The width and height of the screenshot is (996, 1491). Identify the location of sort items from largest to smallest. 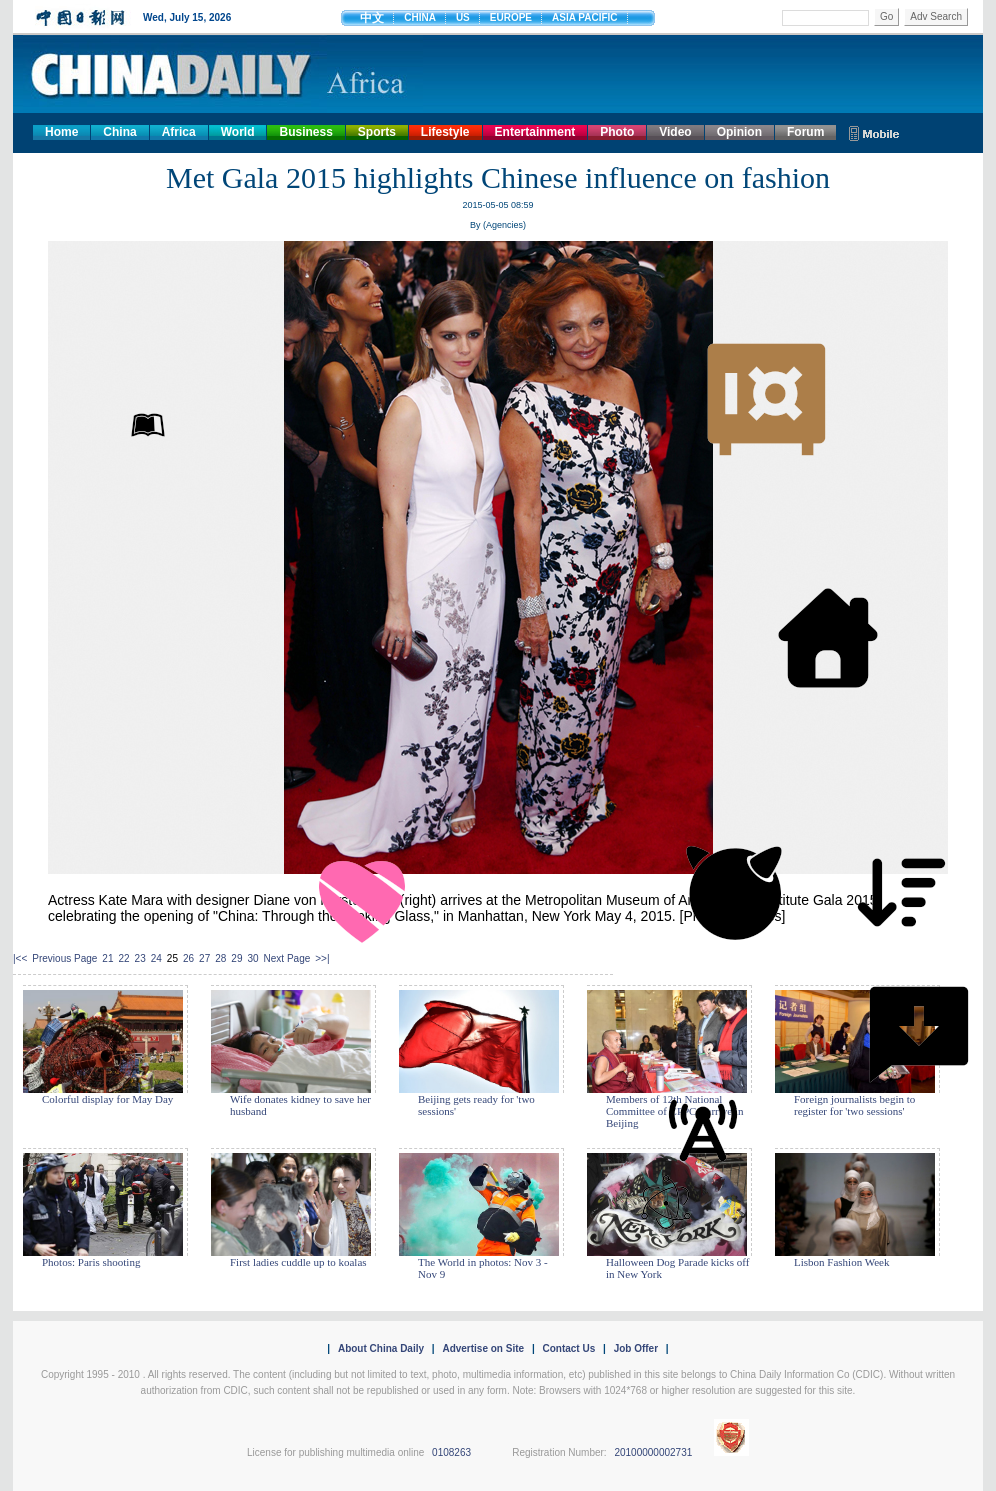
(901, 892).